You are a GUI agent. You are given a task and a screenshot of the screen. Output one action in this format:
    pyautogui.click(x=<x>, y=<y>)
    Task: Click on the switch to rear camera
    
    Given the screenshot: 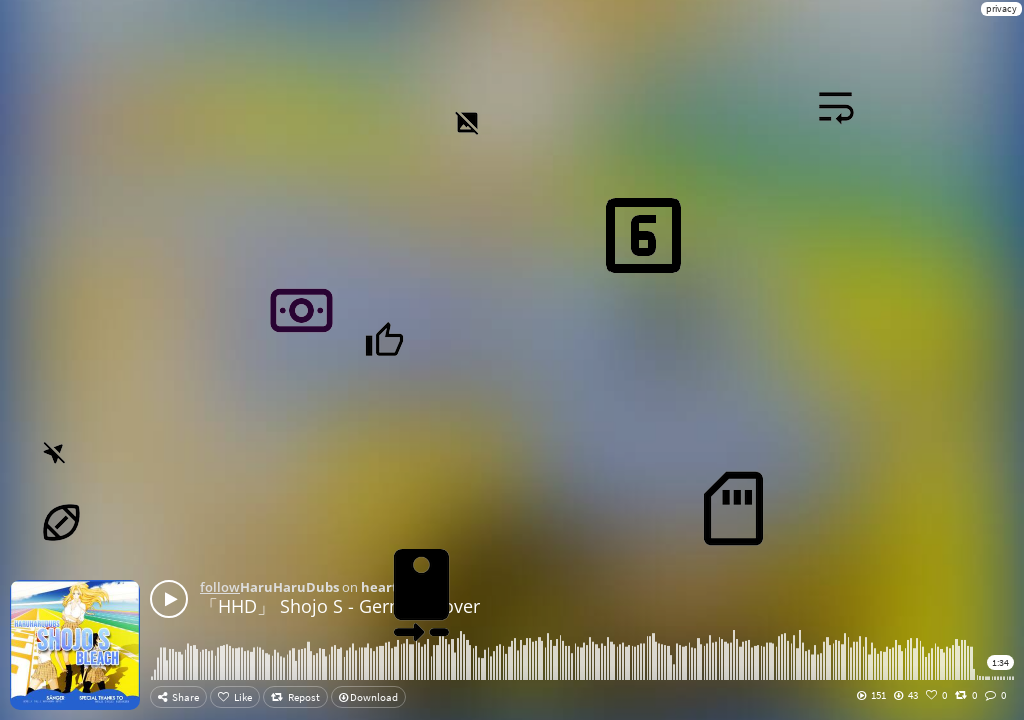 What is the action you would take?
    pyautogui.click(x=421, y=596)
    